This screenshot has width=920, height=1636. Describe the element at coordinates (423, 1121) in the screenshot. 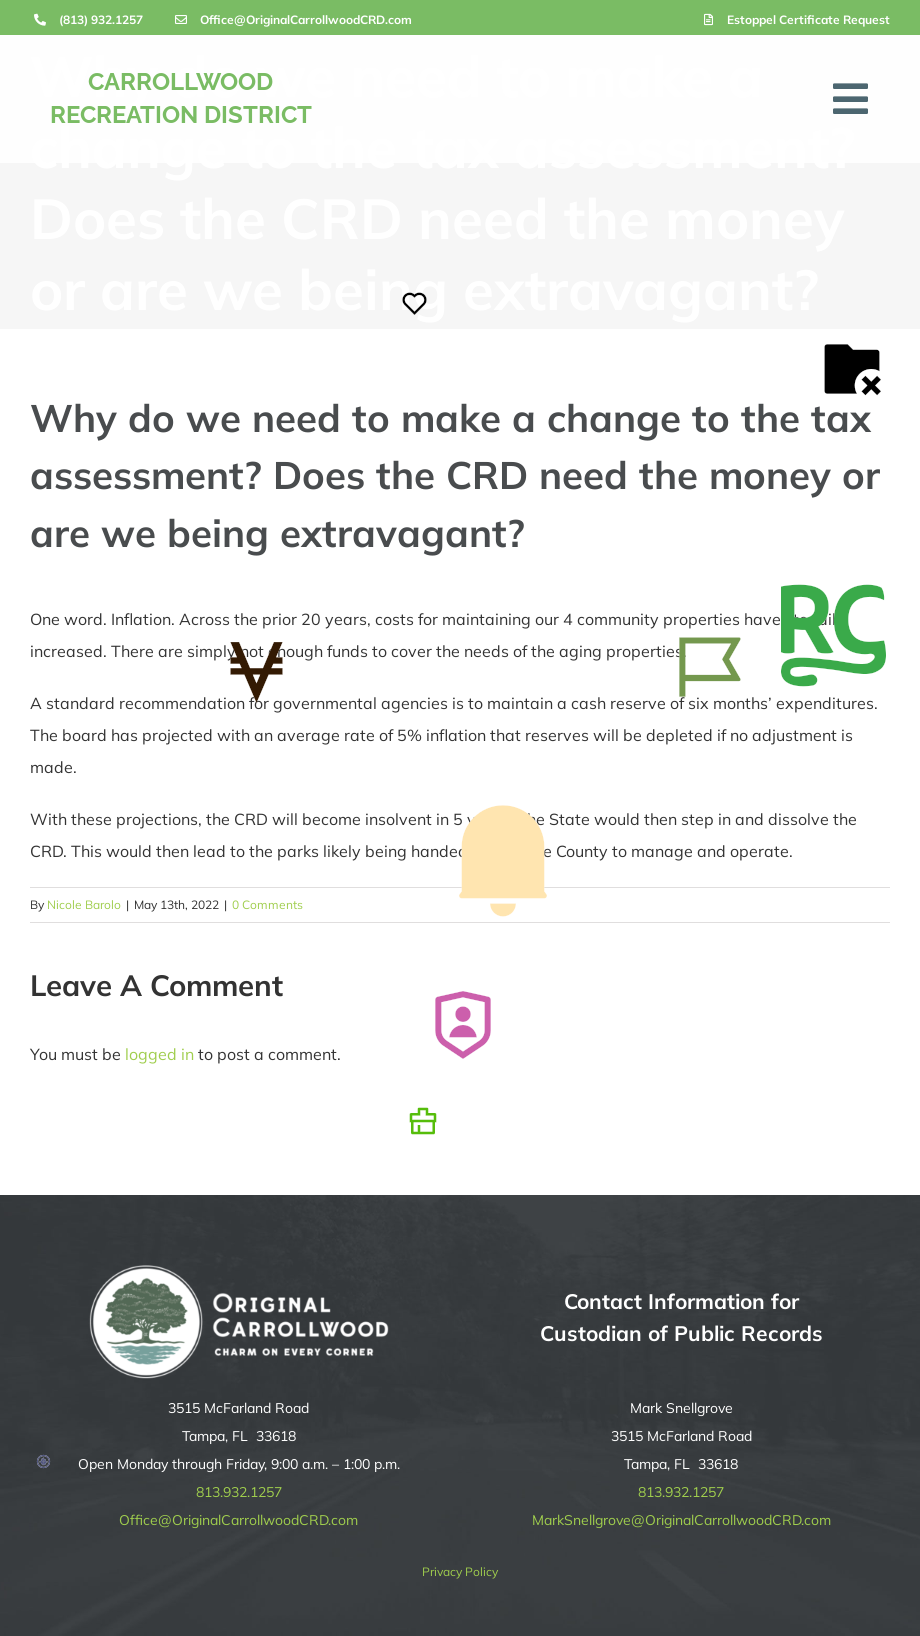

I see `access brush or painting tools` at that location.